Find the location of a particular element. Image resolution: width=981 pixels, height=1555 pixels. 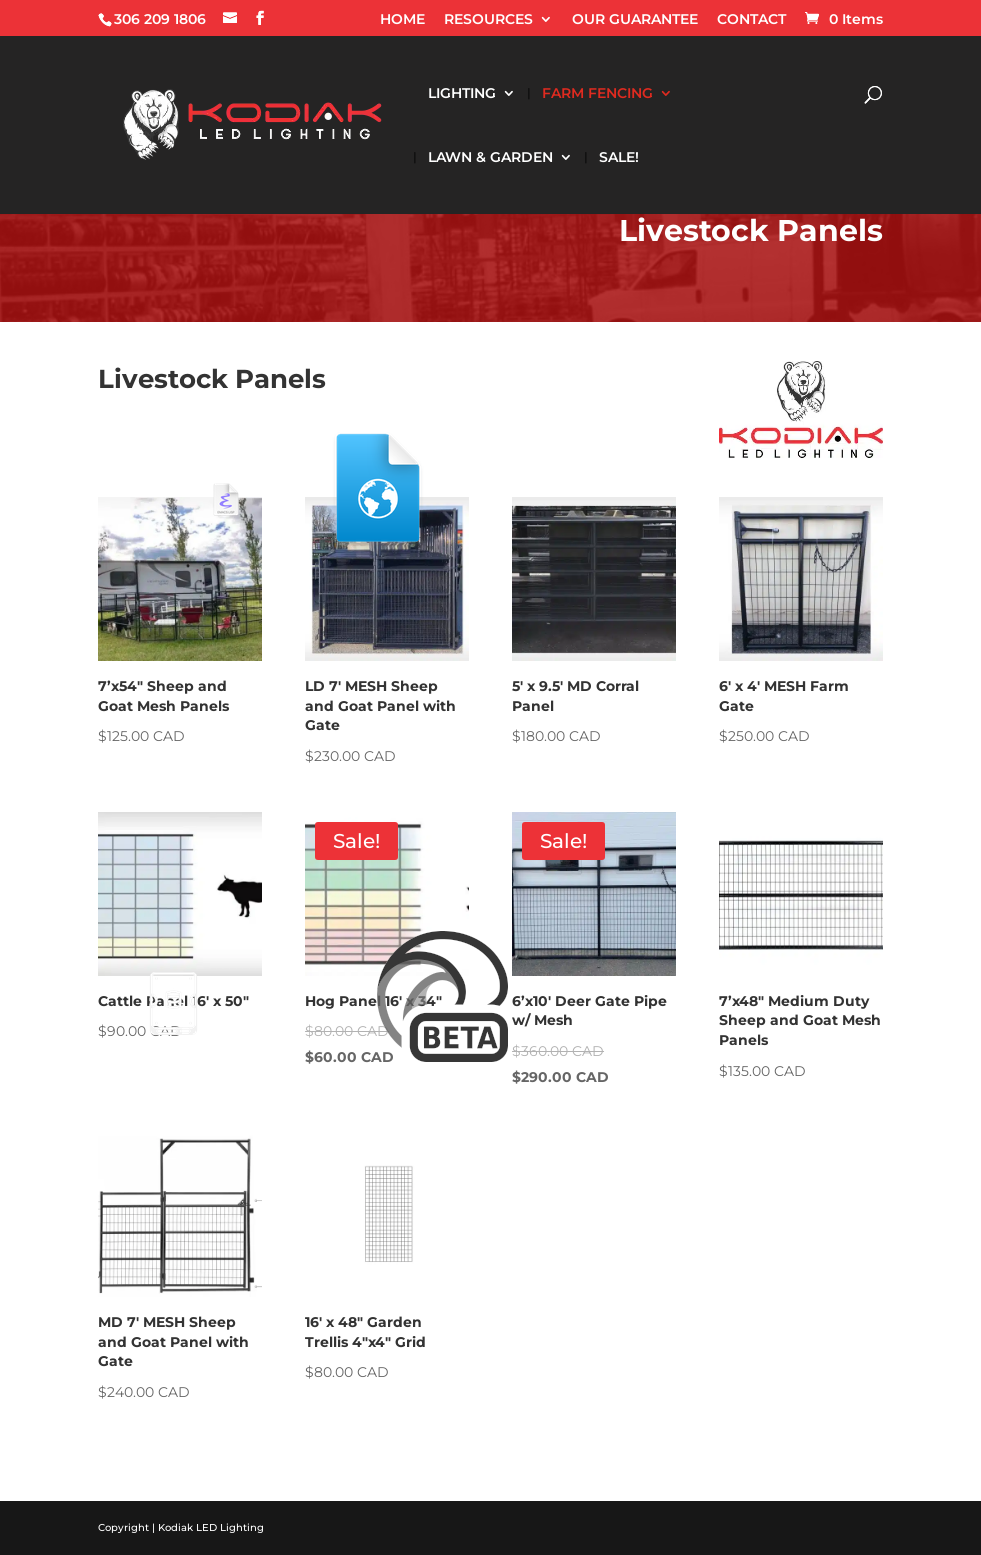

indicates storage quota or disk space limit is located at coordinates (173, 1003).